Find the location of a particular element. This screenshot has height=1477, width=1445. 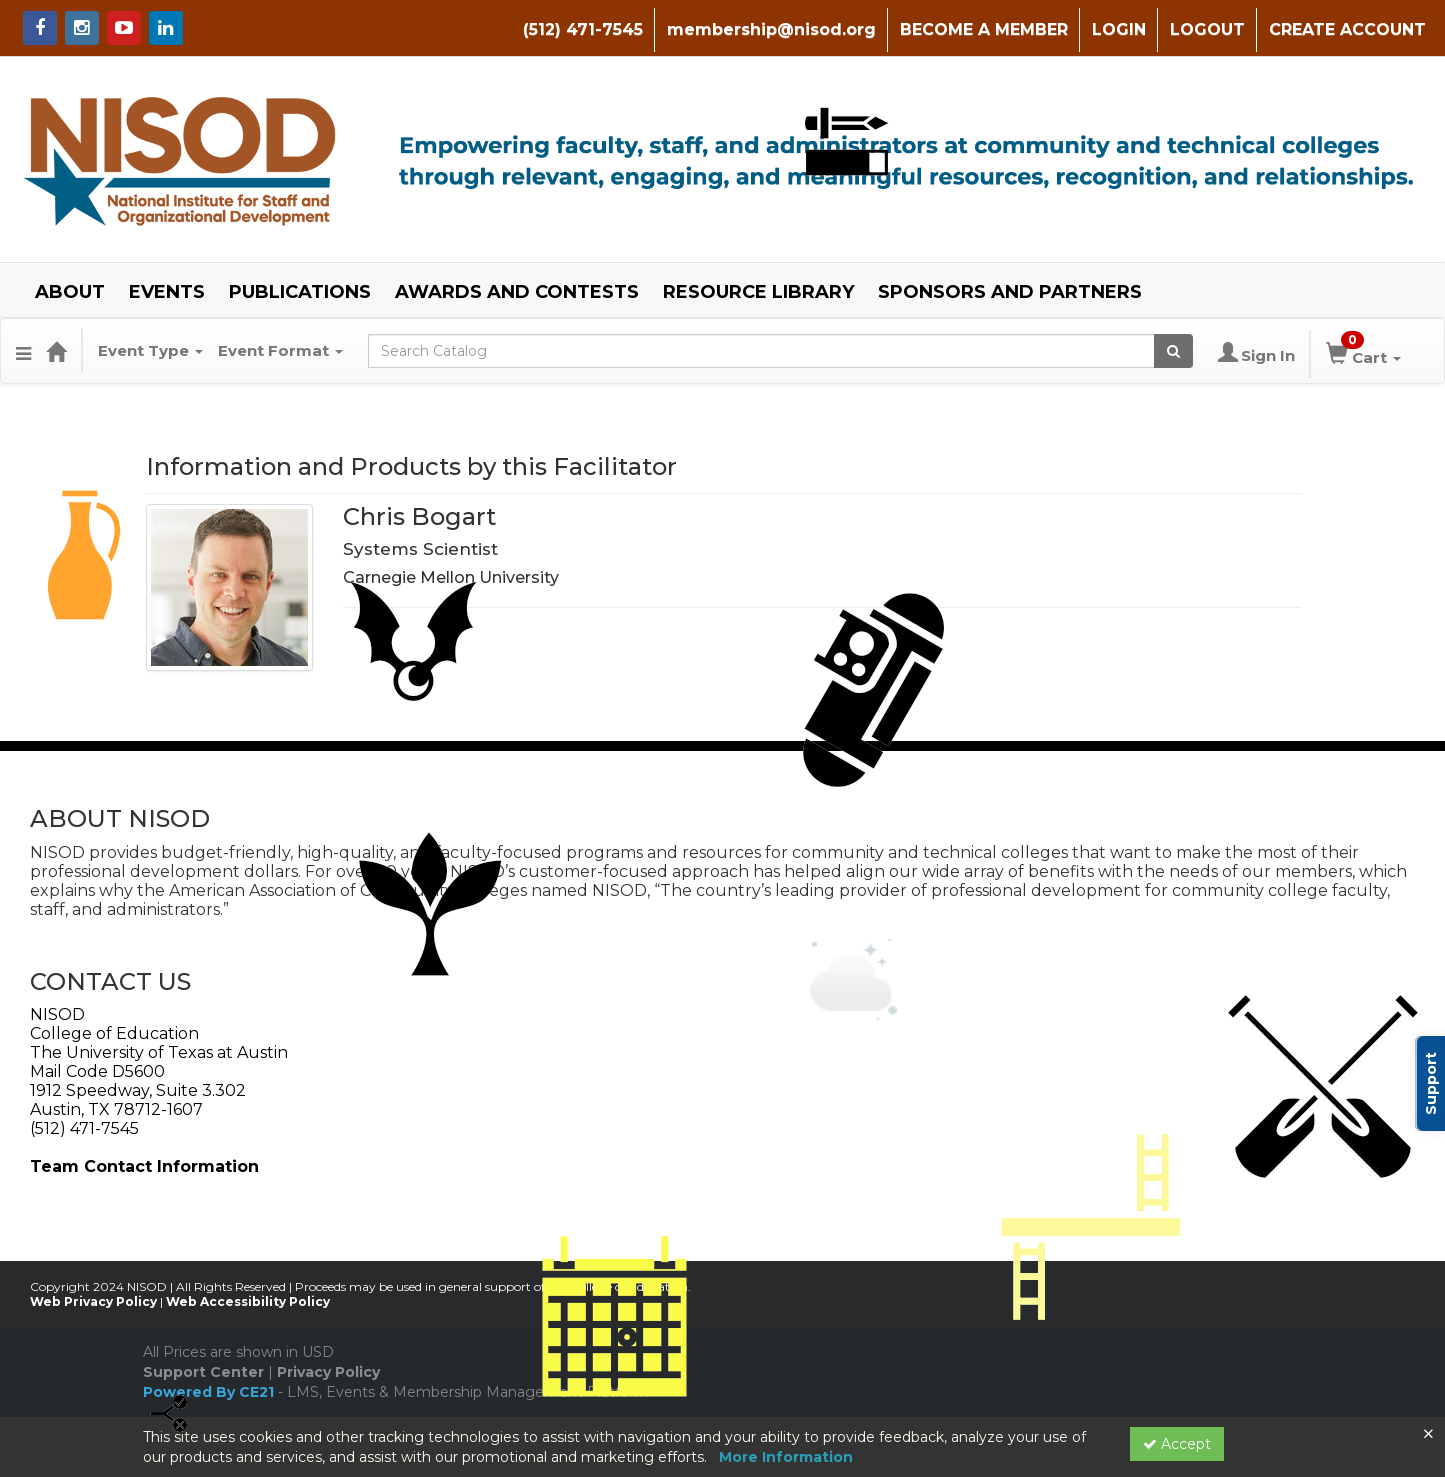

access water sports or kayaking activities is located at coordinates (1323, 1090).